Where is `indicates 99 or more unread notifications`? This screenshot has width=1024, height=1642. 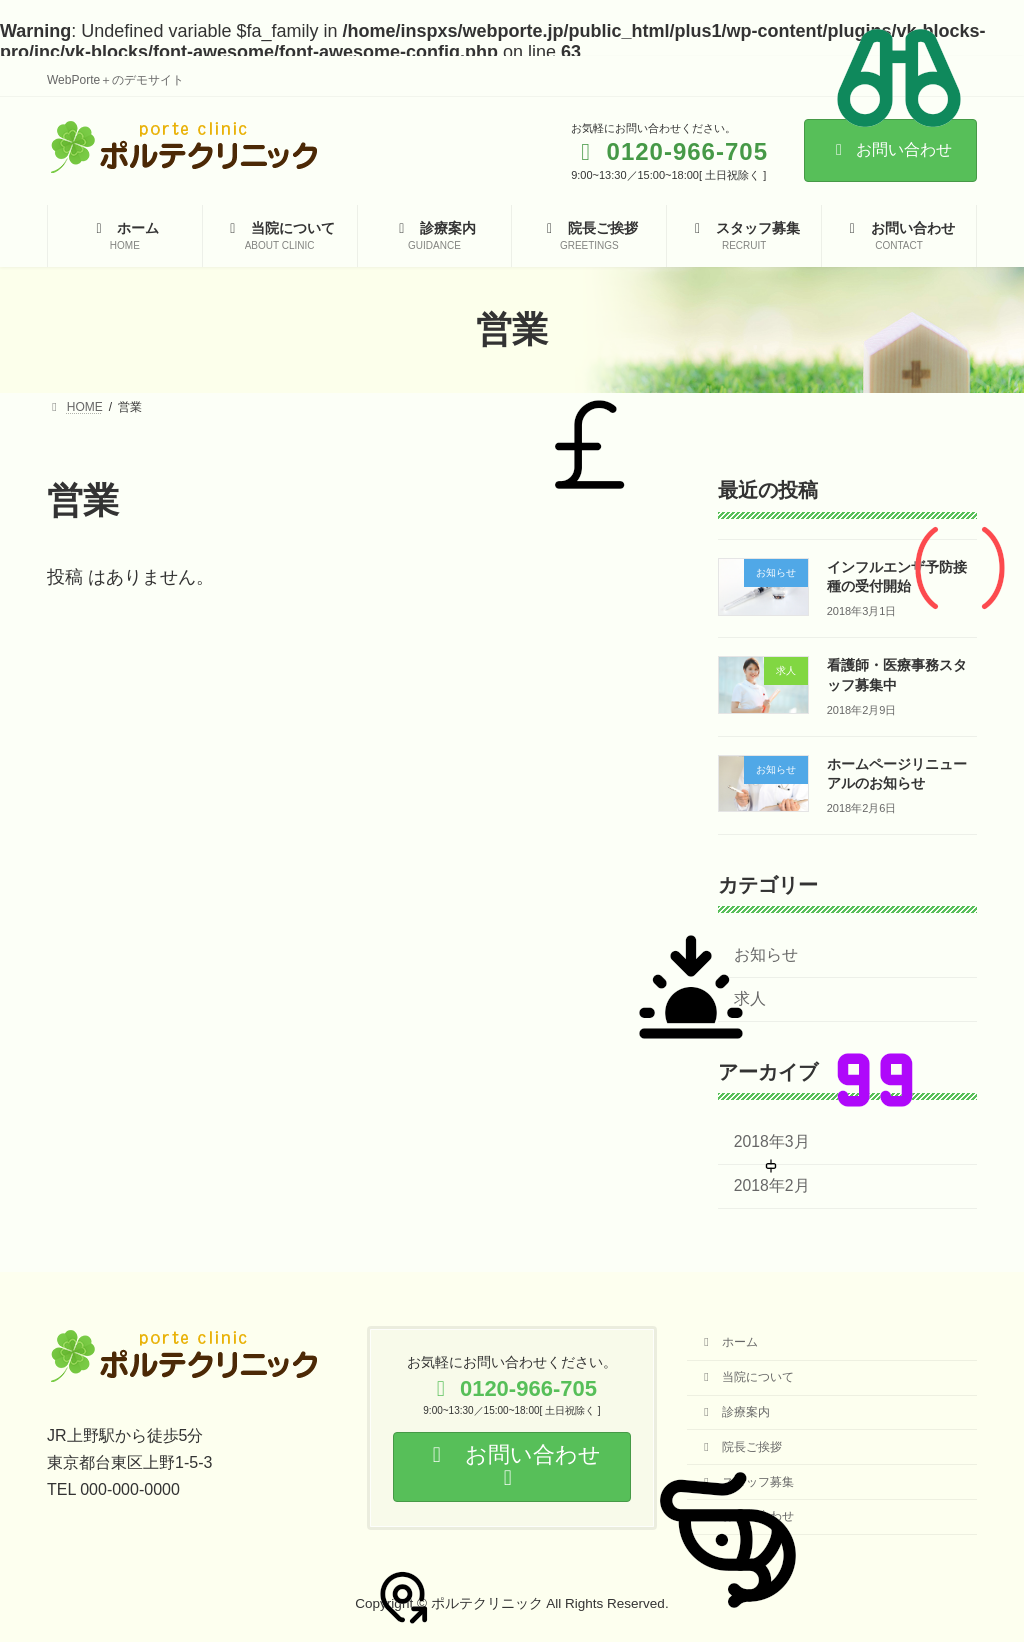 indicates 99 or more unread notifications is located at coordinates (875, 1080).